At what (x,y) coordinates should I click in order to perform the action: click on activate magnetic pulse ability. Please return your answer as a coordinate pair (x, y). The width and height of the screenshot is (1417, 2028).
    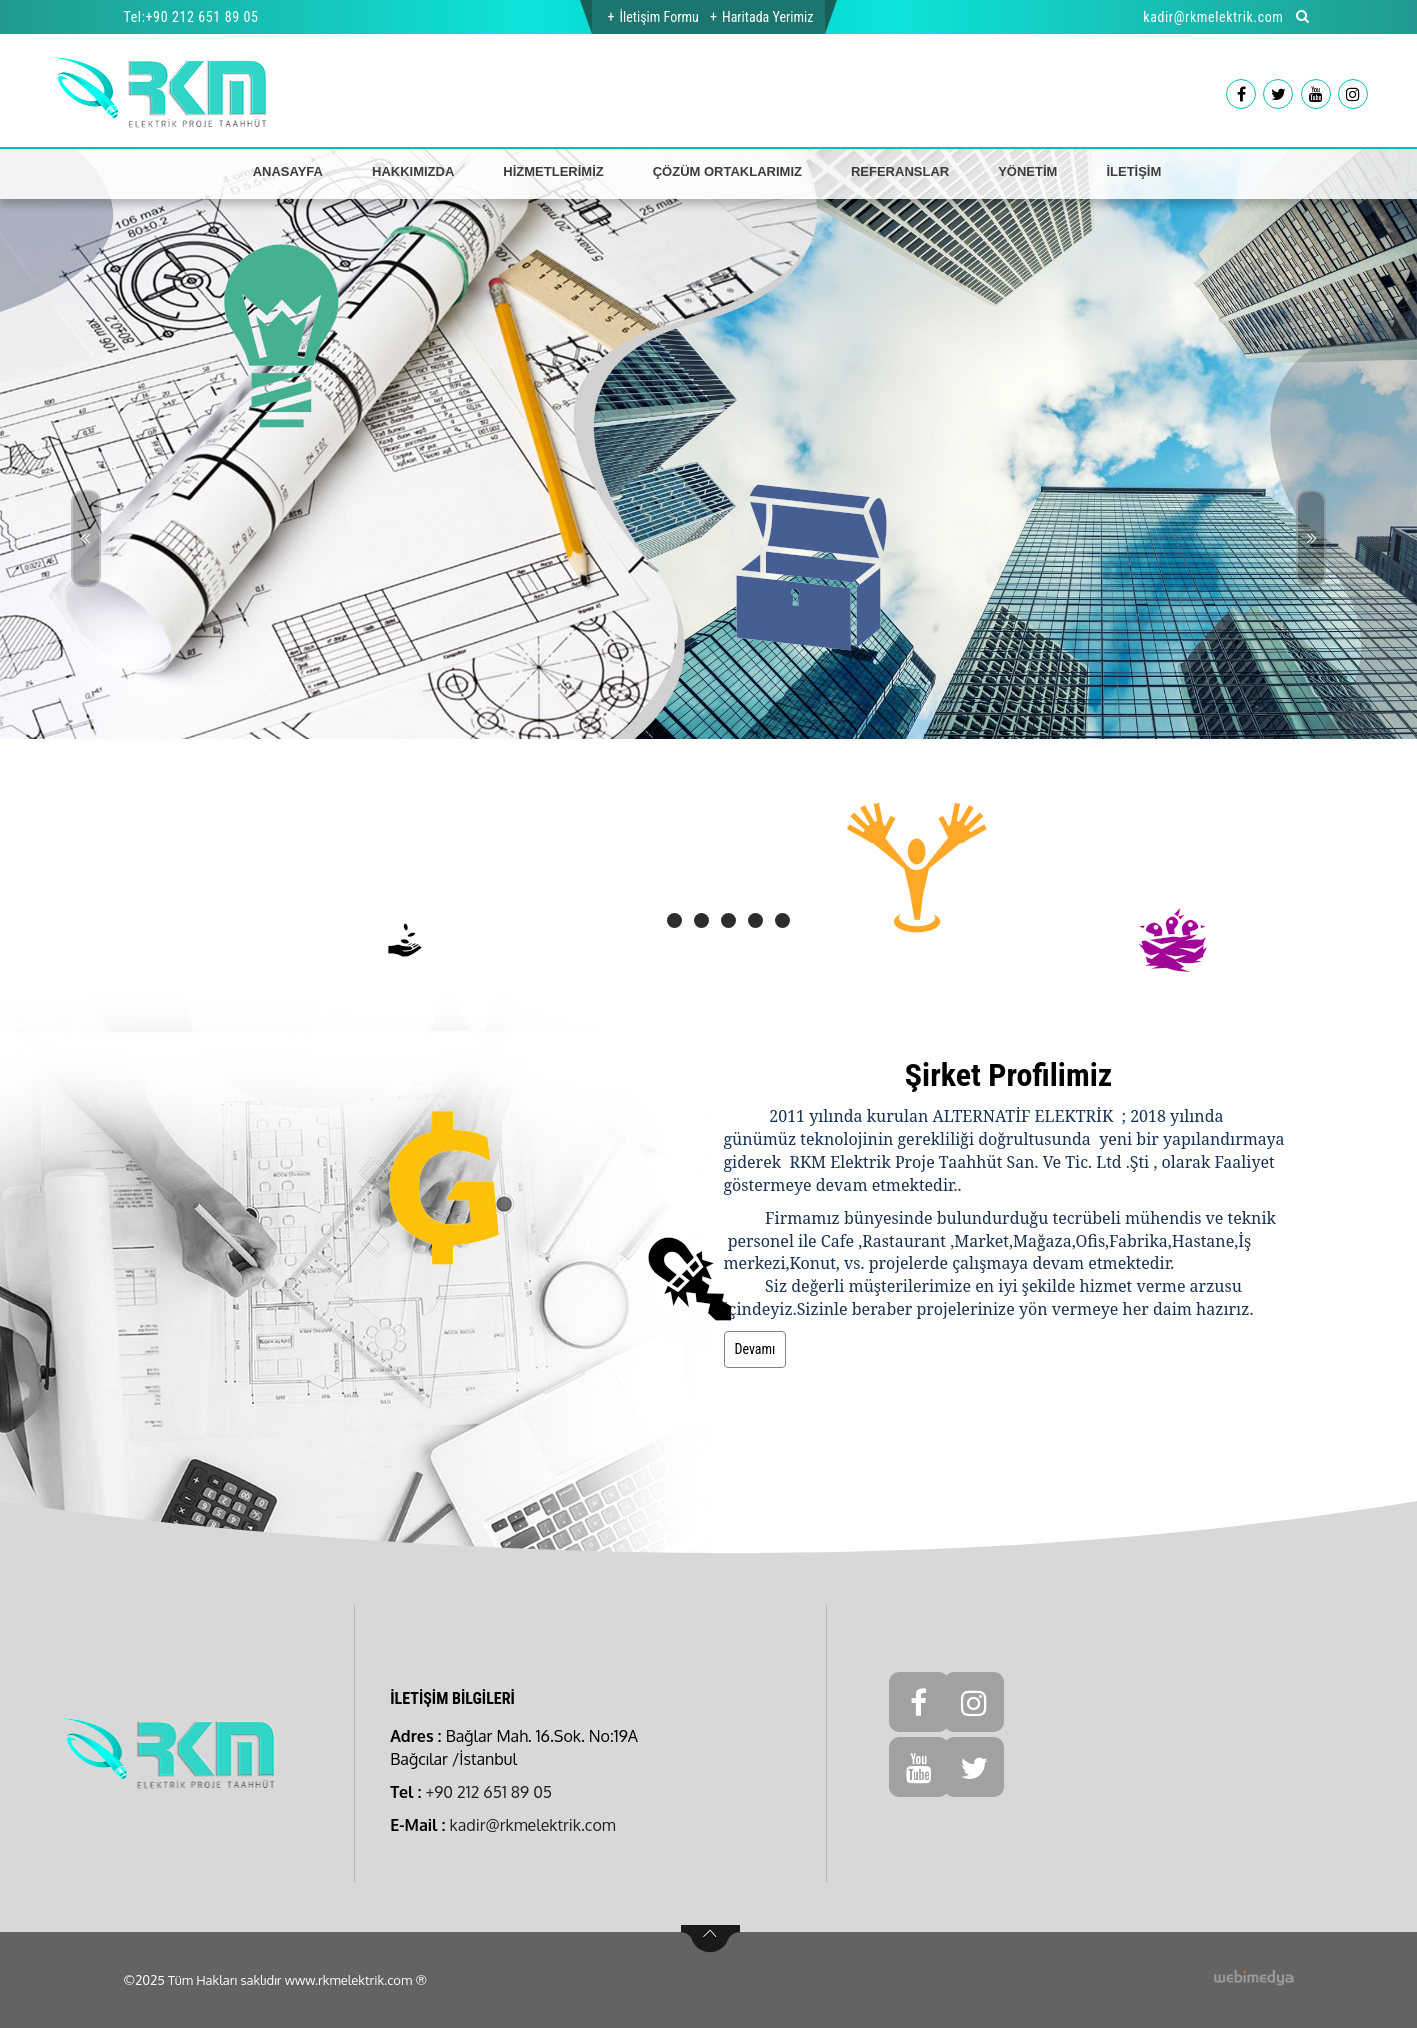
    Looking at the image, I should click on (690, 1279).